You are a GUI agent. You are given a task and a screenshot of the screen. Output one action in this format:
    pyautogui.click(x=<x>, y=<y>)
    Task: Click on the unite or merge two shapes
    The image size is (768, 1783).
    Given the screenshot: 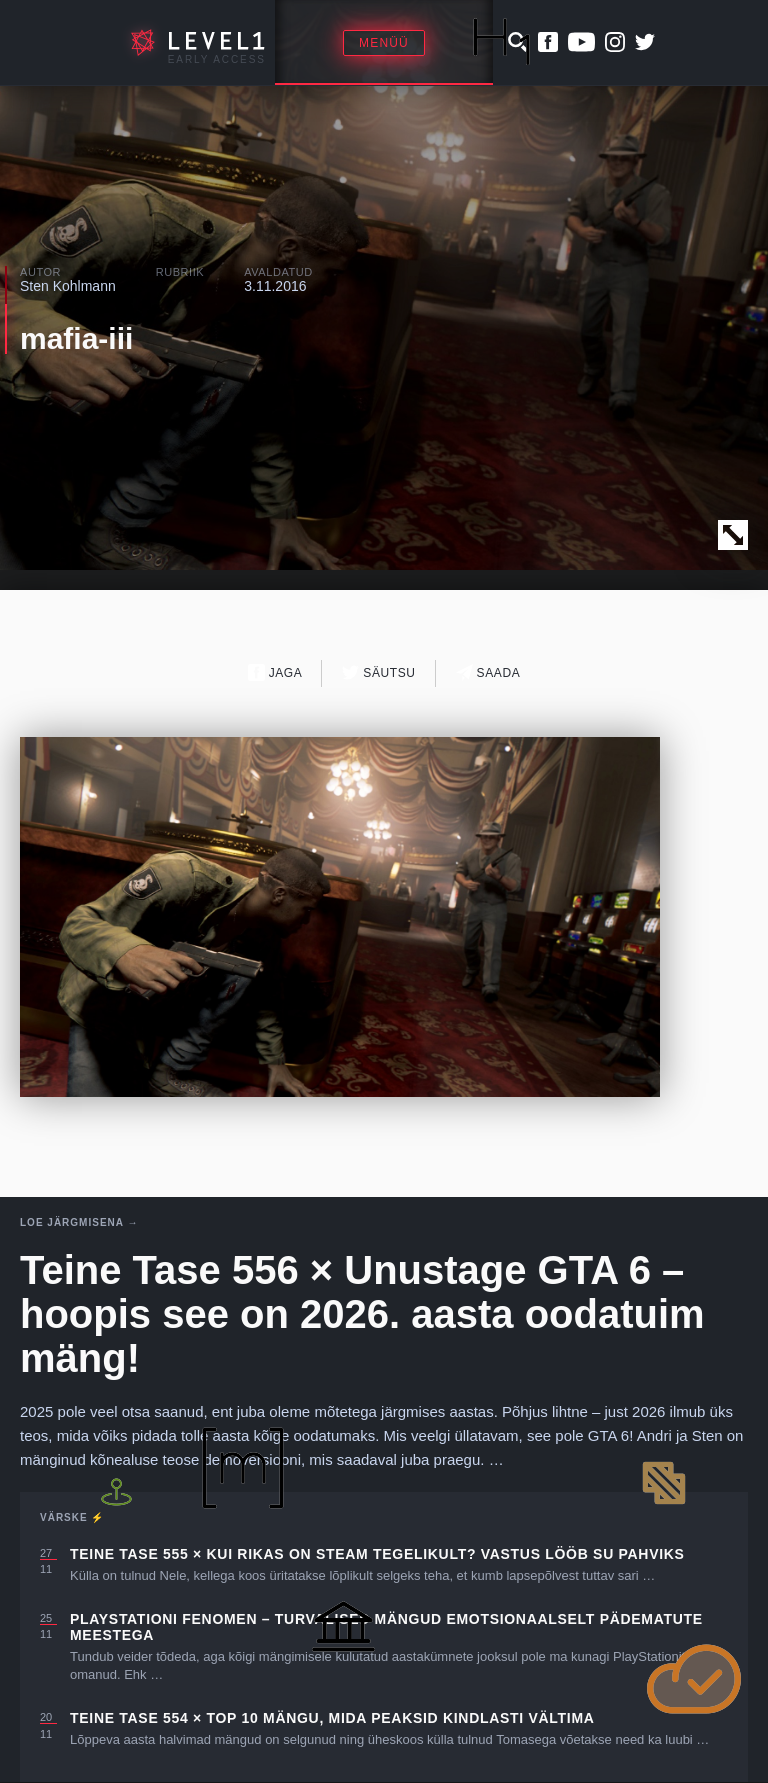 What is the action you would take?
    pyautogui.click(x=664, y=1483)
    